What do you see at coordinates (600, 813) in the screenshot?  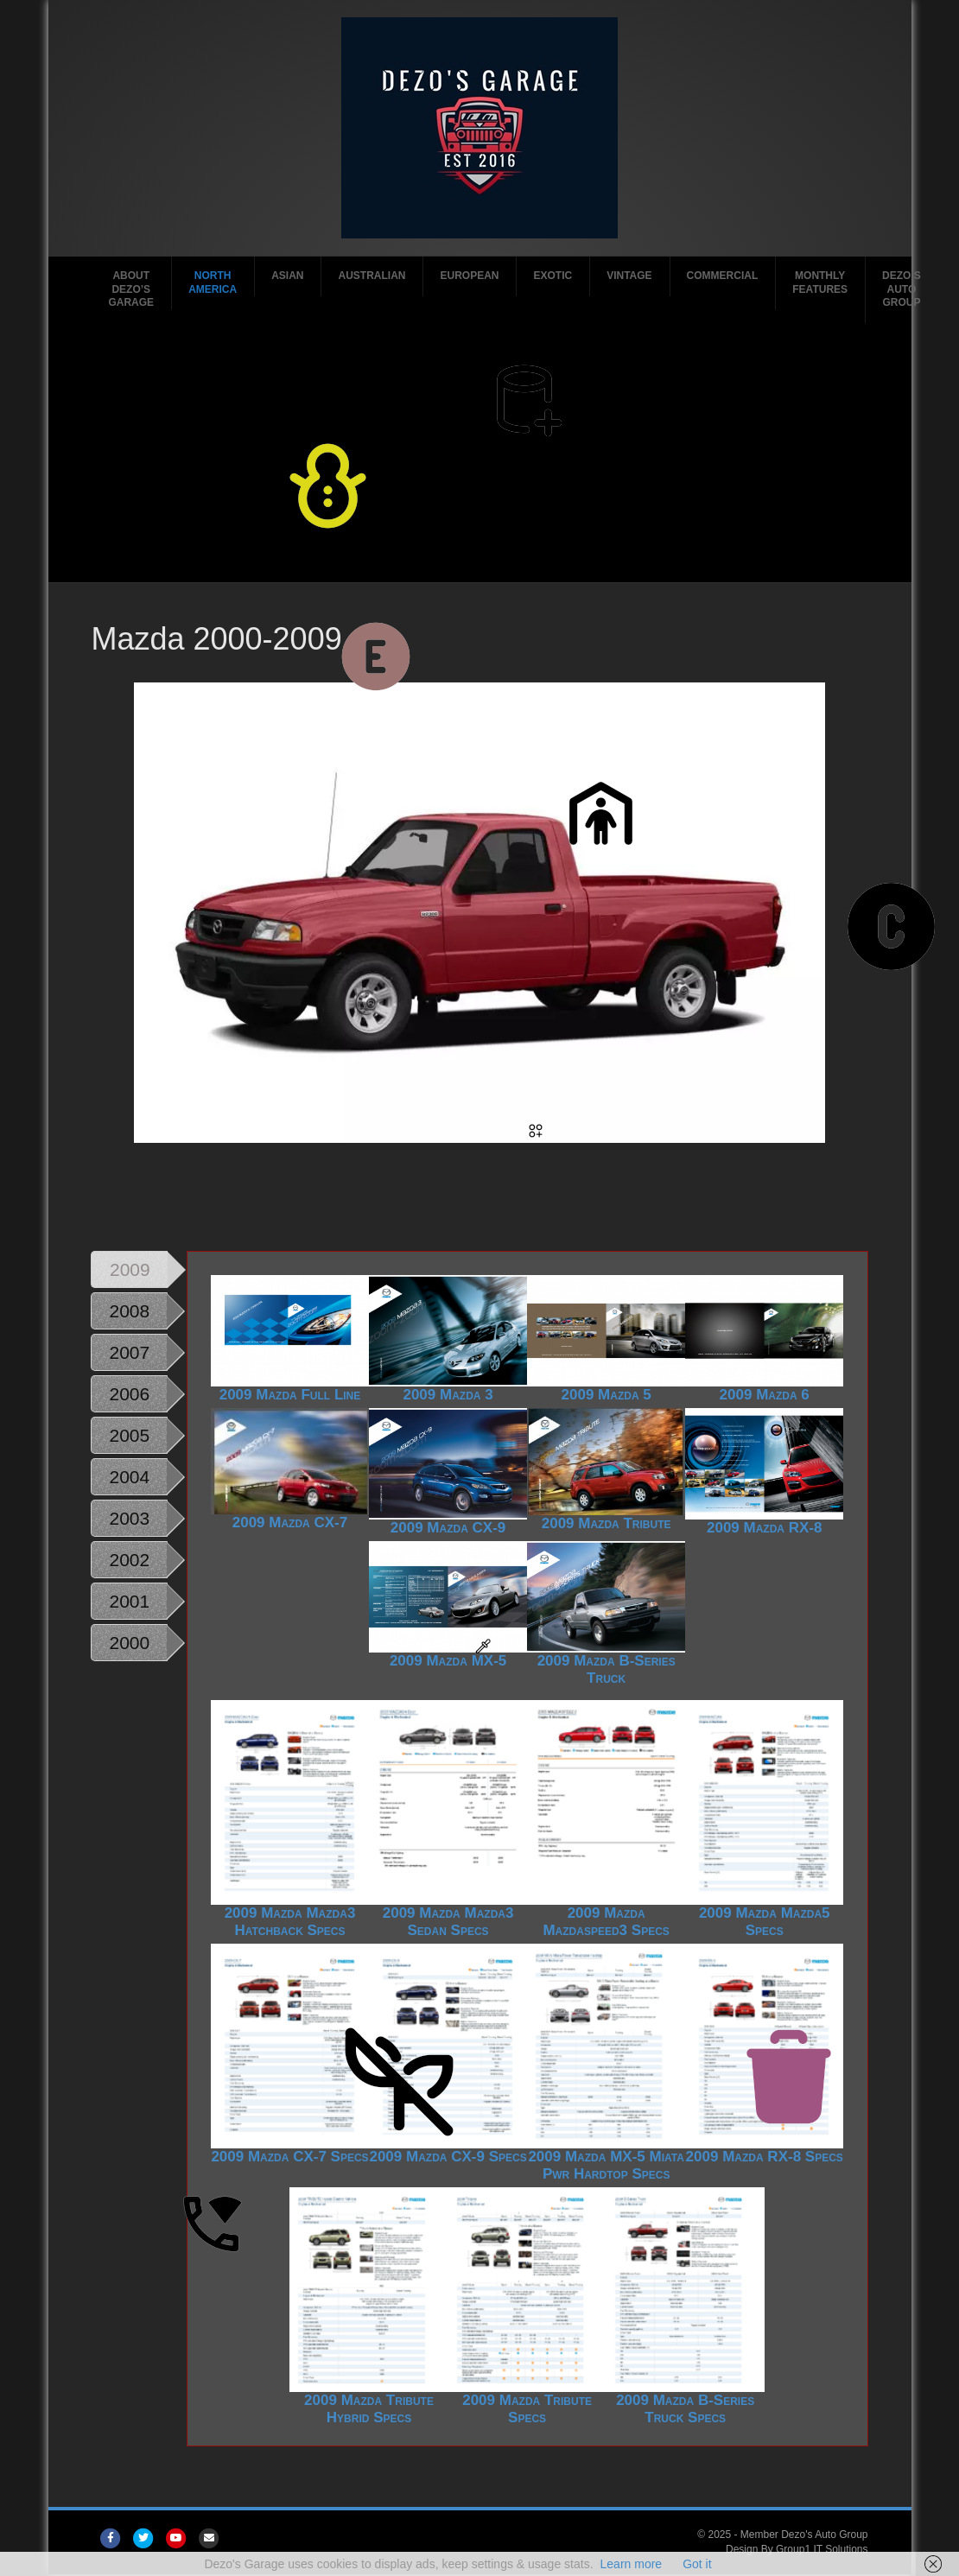 I see `find shelter or emergency housing` at bounding box center [600, 813].